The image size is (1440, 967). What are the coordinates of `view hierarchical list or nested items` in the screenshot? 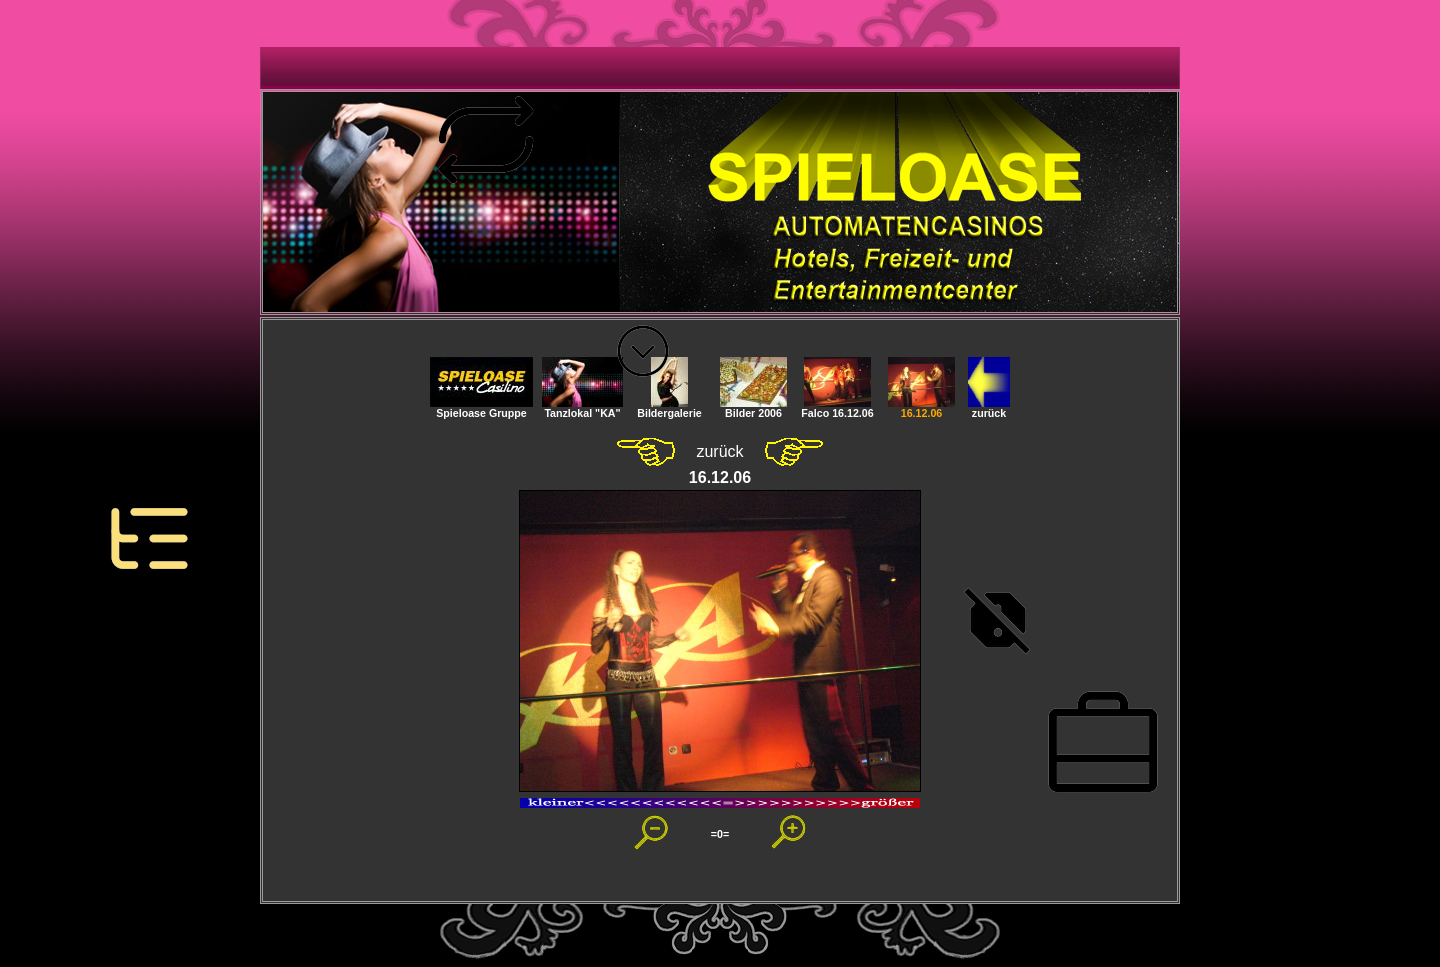 It's located at (149, 538).